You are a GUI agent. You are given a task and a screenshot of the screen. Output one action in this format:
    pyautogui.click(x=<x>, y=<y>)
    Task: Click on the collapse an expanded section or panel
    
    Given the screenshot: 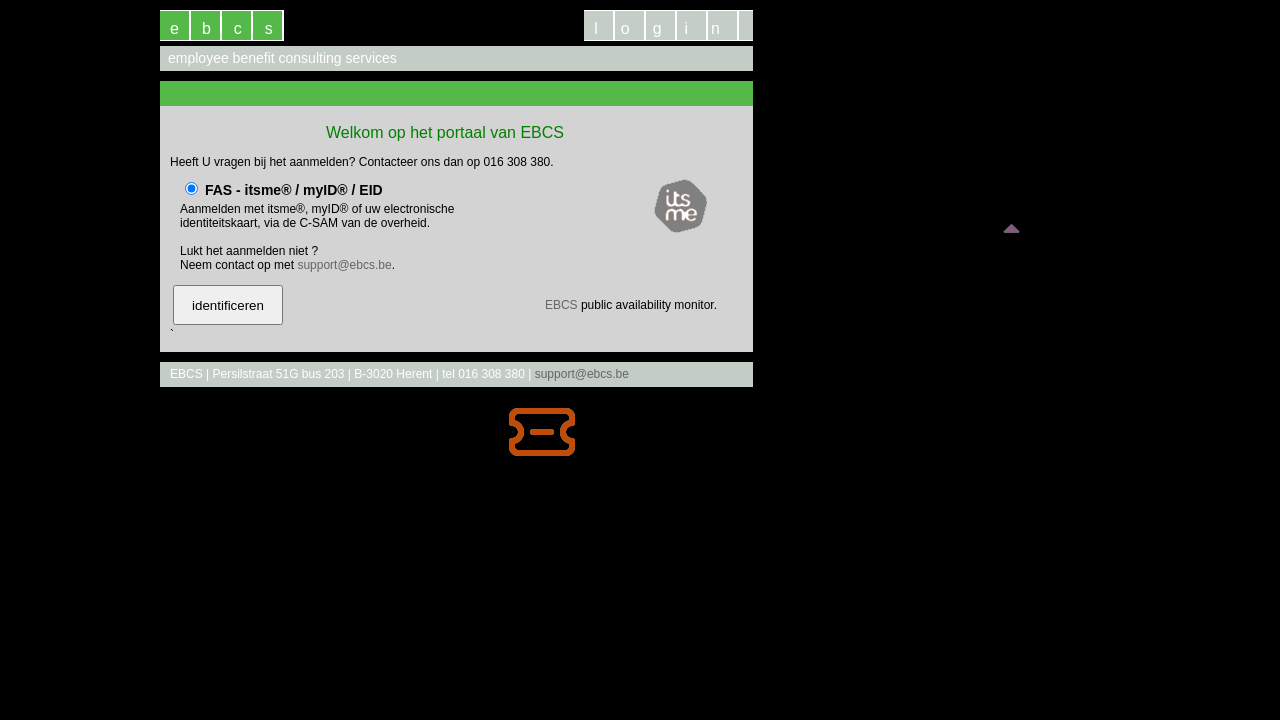 What is the action you would take?
    pyautogui.click(x=1011, y=228)
    